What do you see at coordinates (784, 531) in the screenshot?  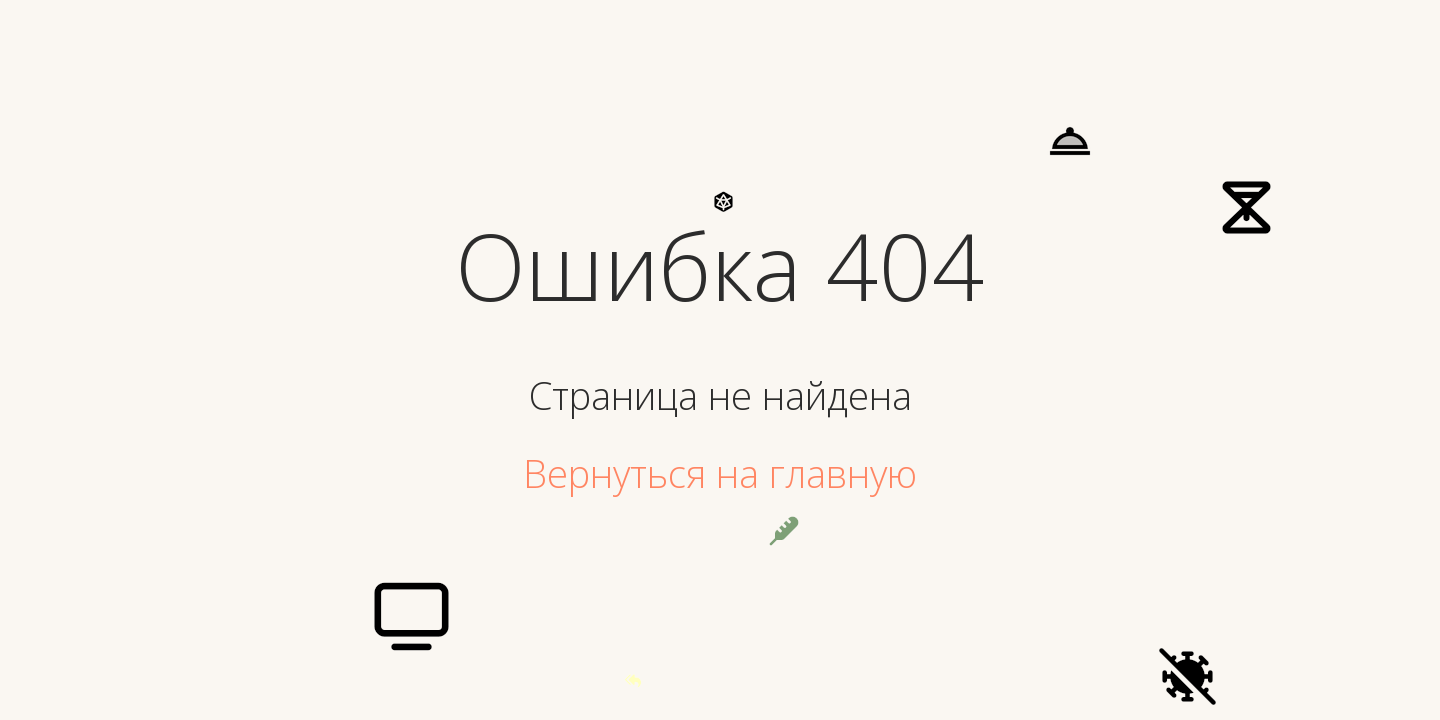 I see `view current temperature` at bounding box center [784, 531].